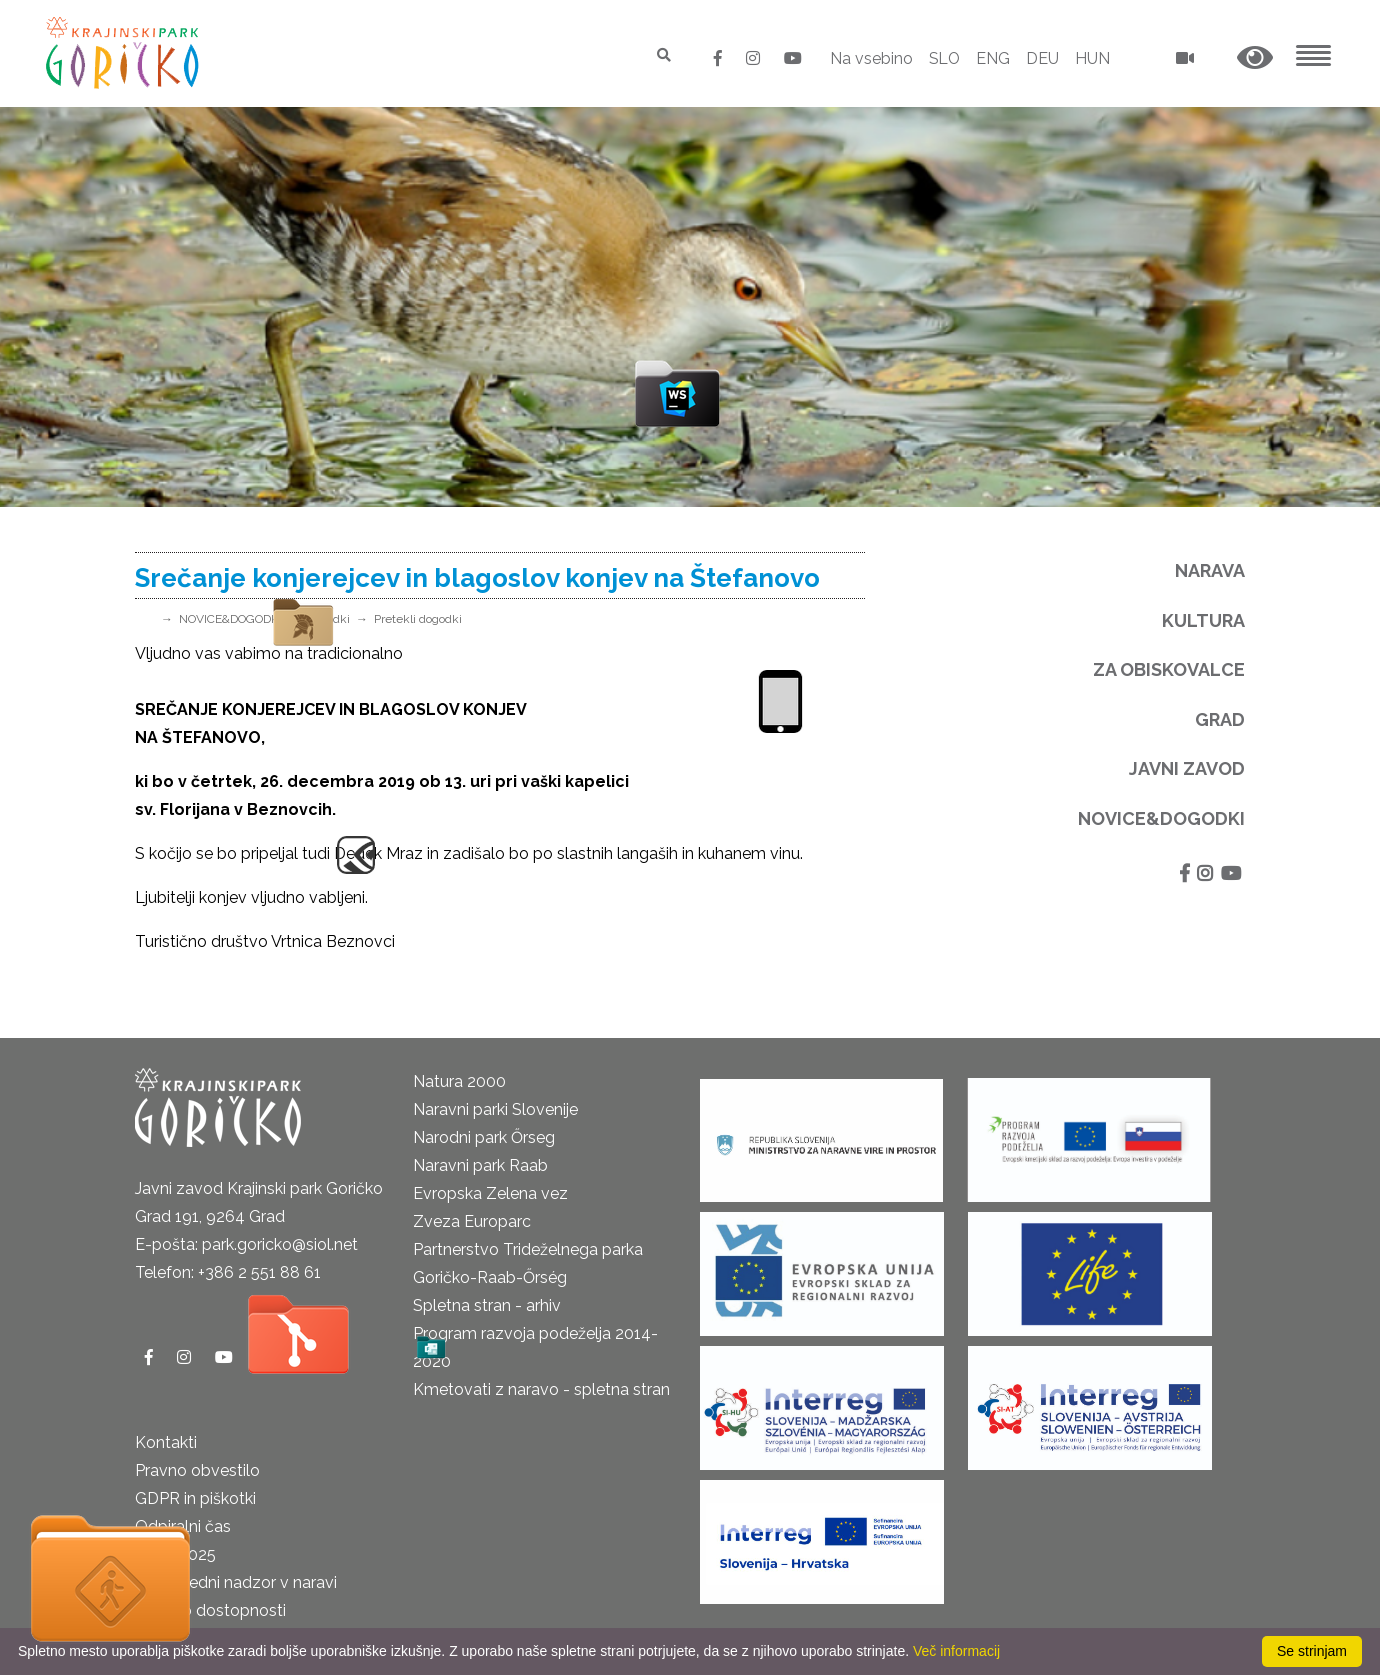 The height and width of the screenshot is (1675, 1380). What do you see at coordinates (110, 1578) in the screenshot?
I see `open public or shared folder` at bounding box center [110, 1578].